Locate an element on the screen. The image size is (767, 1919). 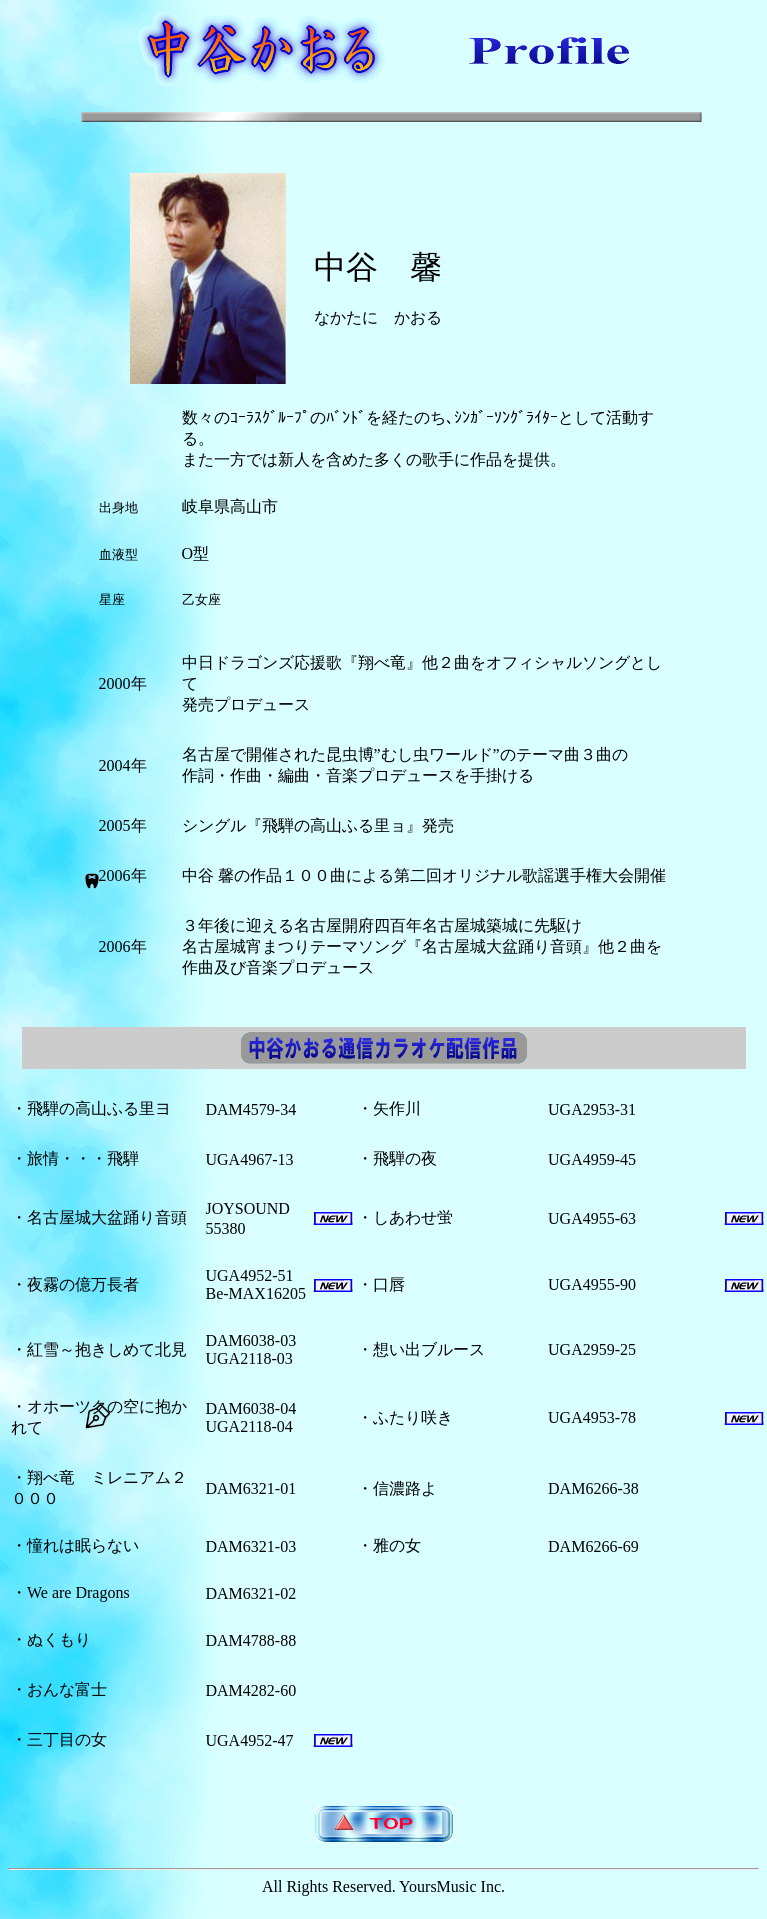
access dental health information is located at coordinates (92, 881).